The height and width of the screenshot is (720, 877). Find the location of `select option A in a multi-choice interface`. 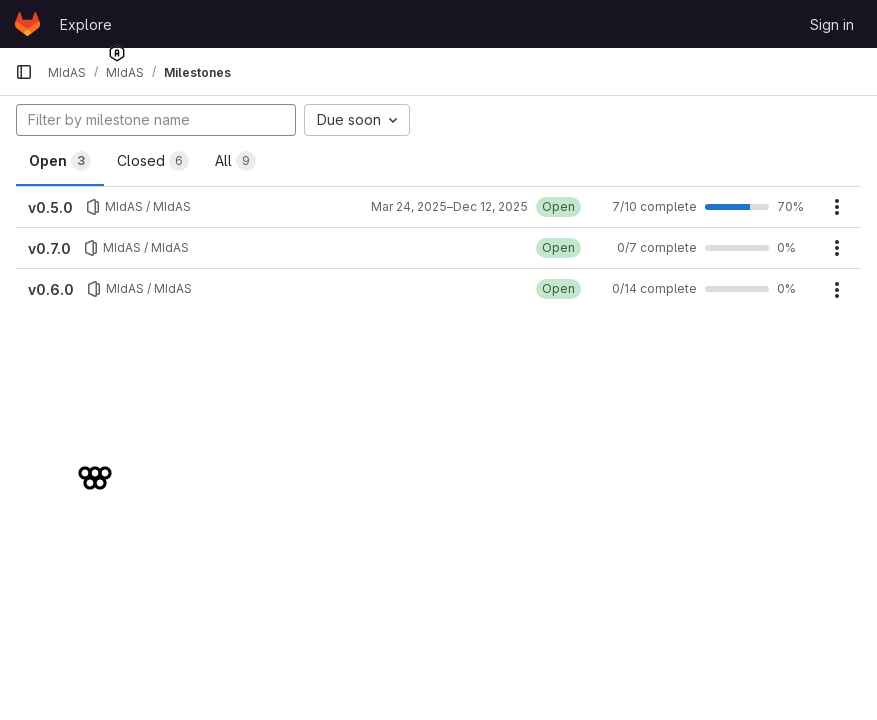

select option A in a multi-choice interface is located at coordinates (117, 53).